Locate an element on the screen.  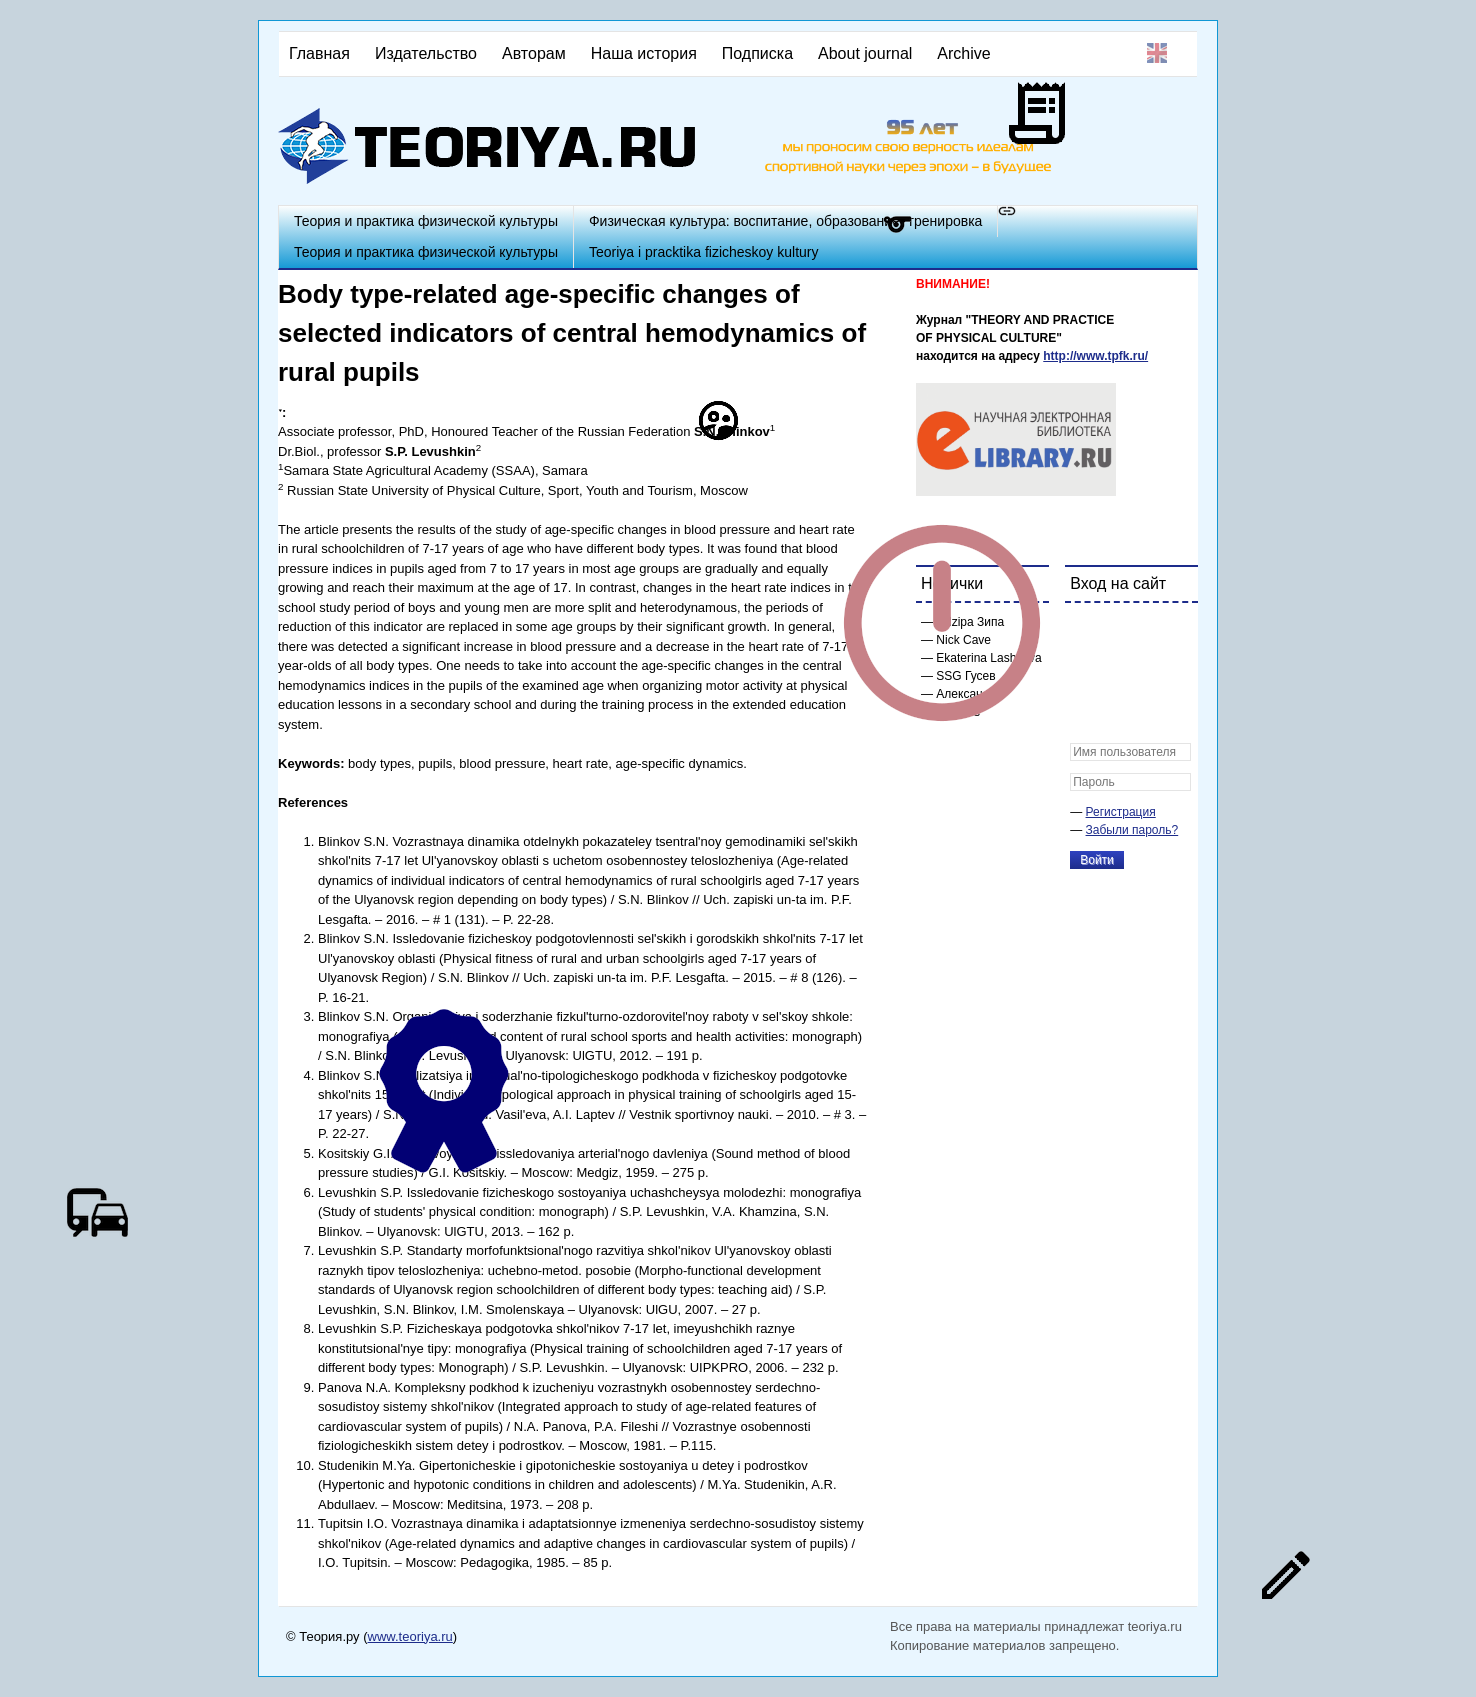
access sports scores and updates is located at coordinates (897, 224).